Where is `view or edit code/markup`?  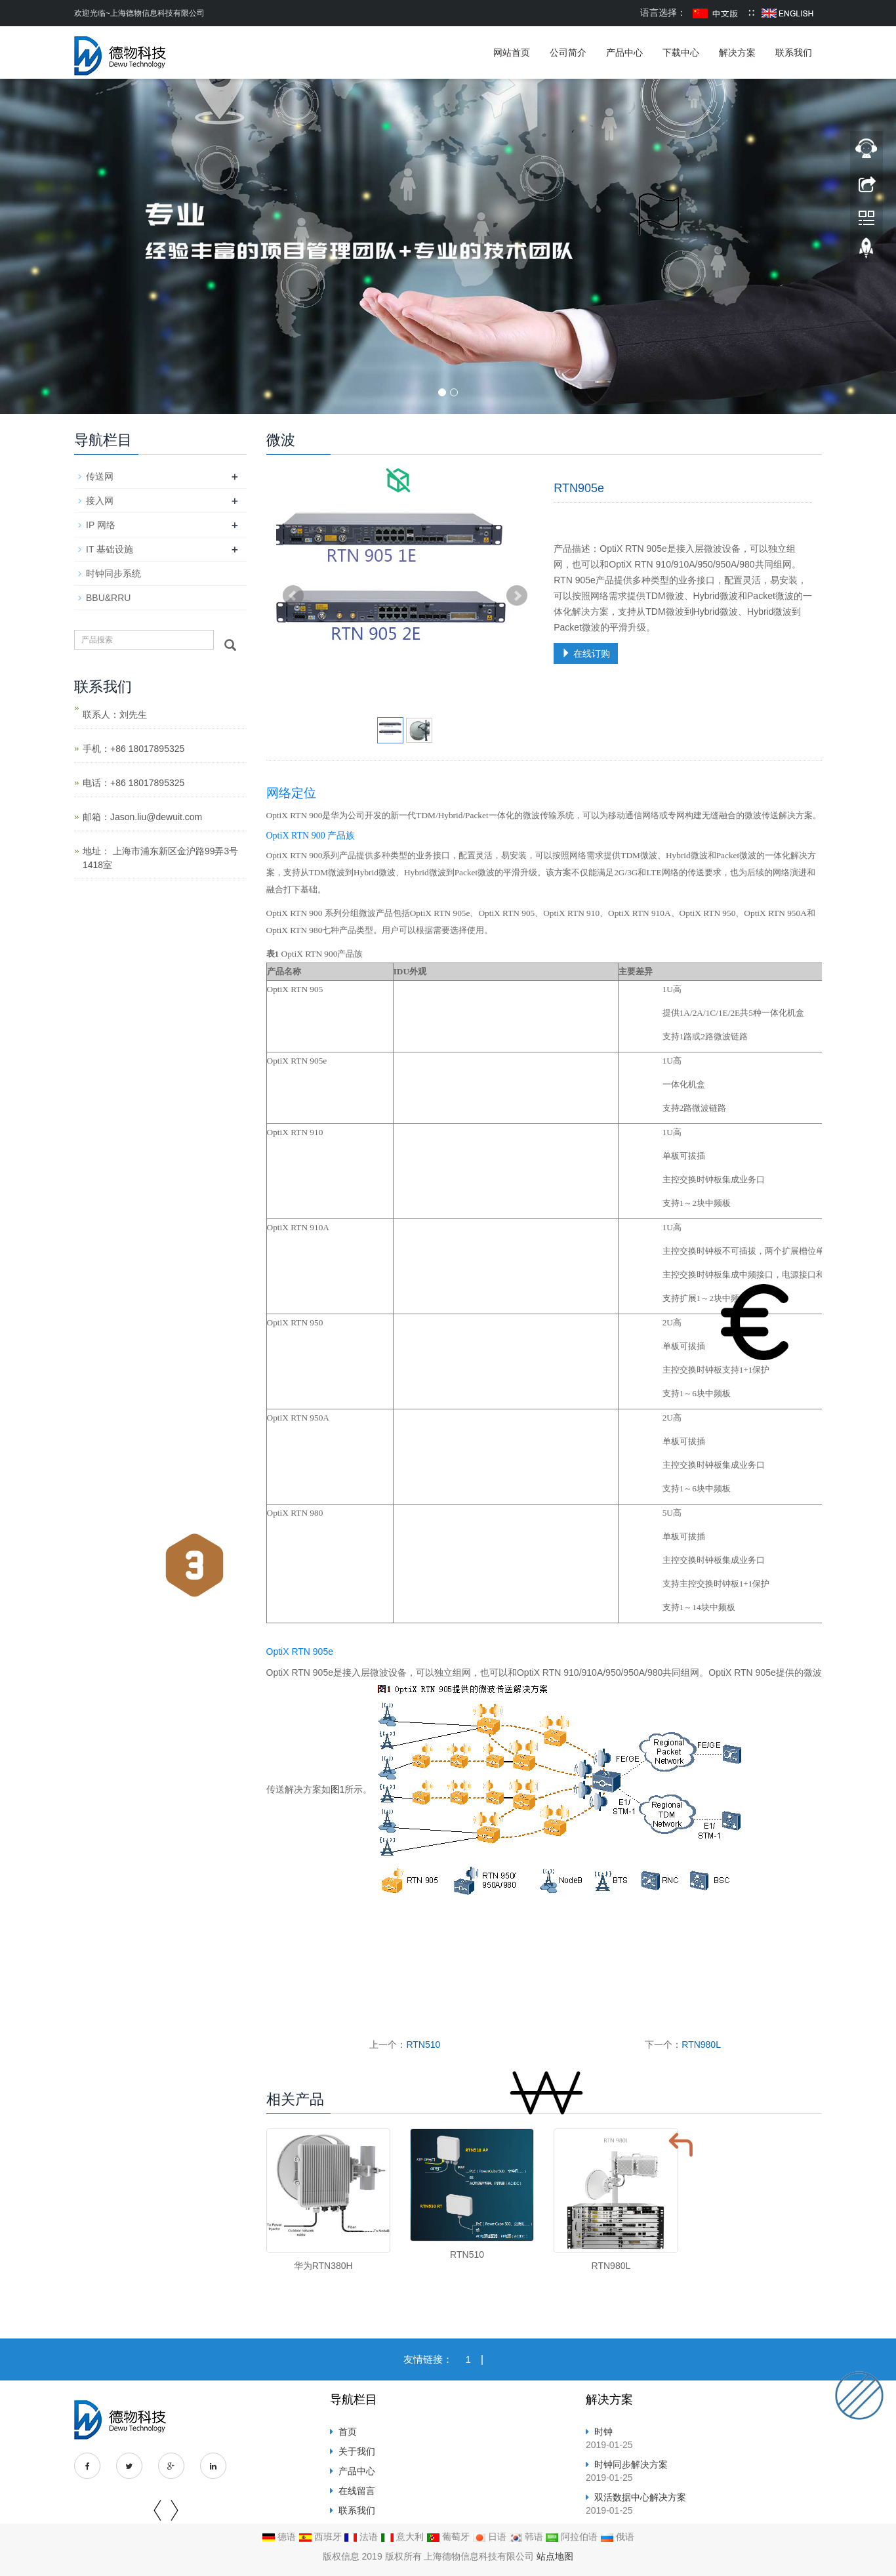
view or edit code/markup is located at coordinates (166, 2510).